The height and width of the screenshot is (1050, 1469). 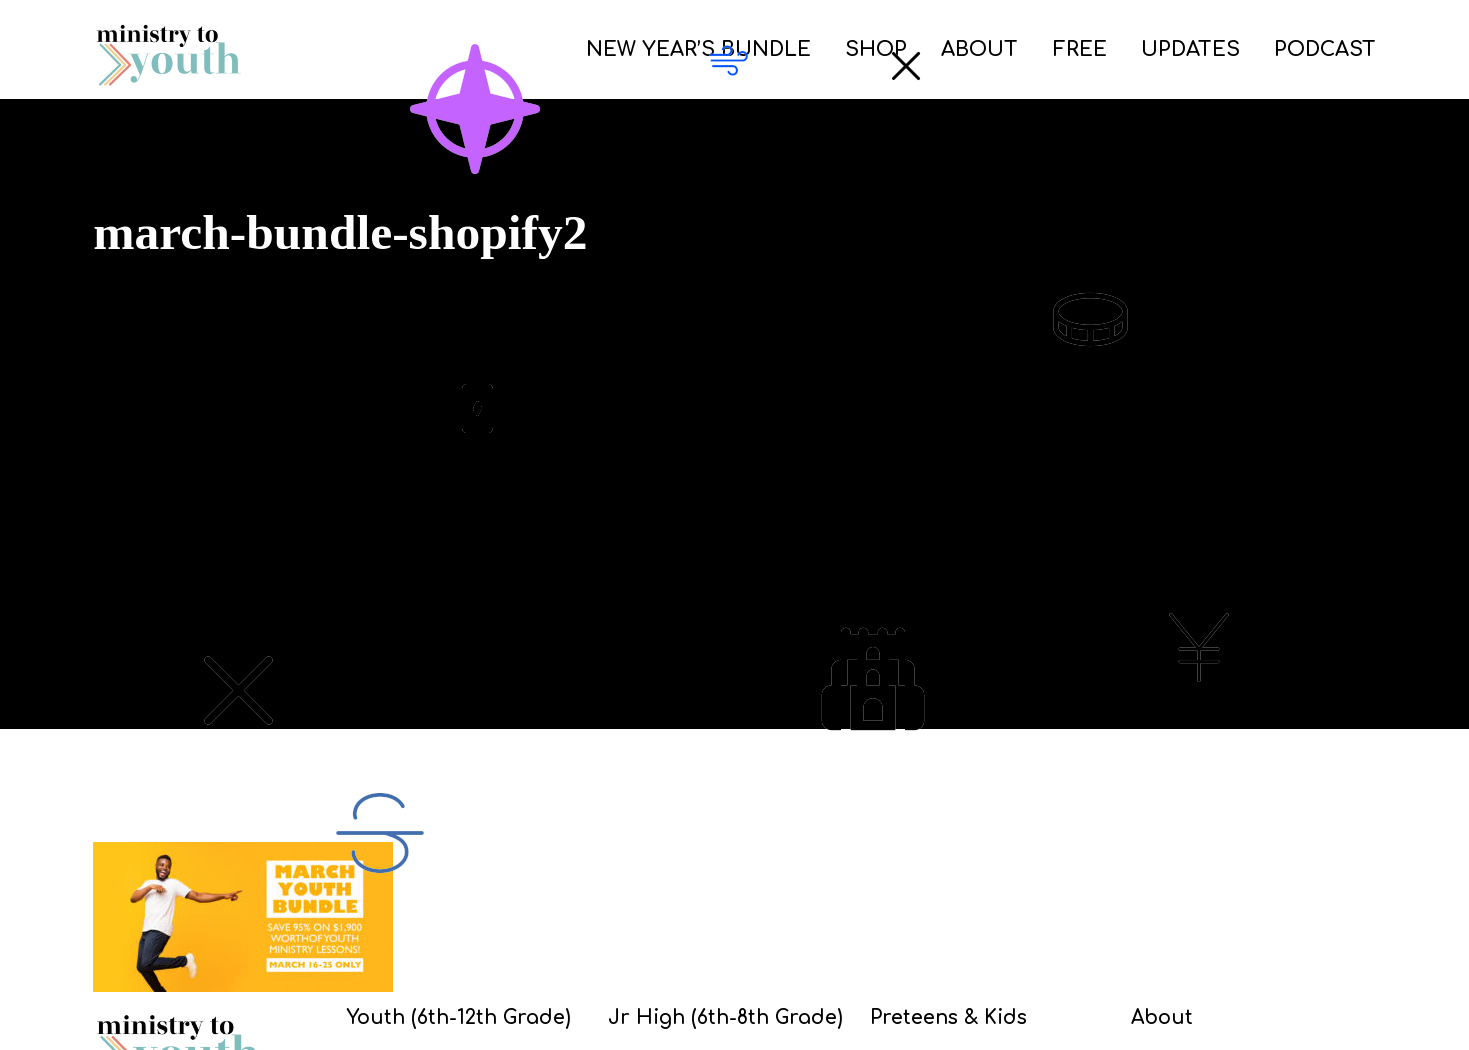 What do you see at coordinates (380, 833) in the screenshot?
I see `apply strikethrough formatting to selected text` at bounding box center [380, 833].